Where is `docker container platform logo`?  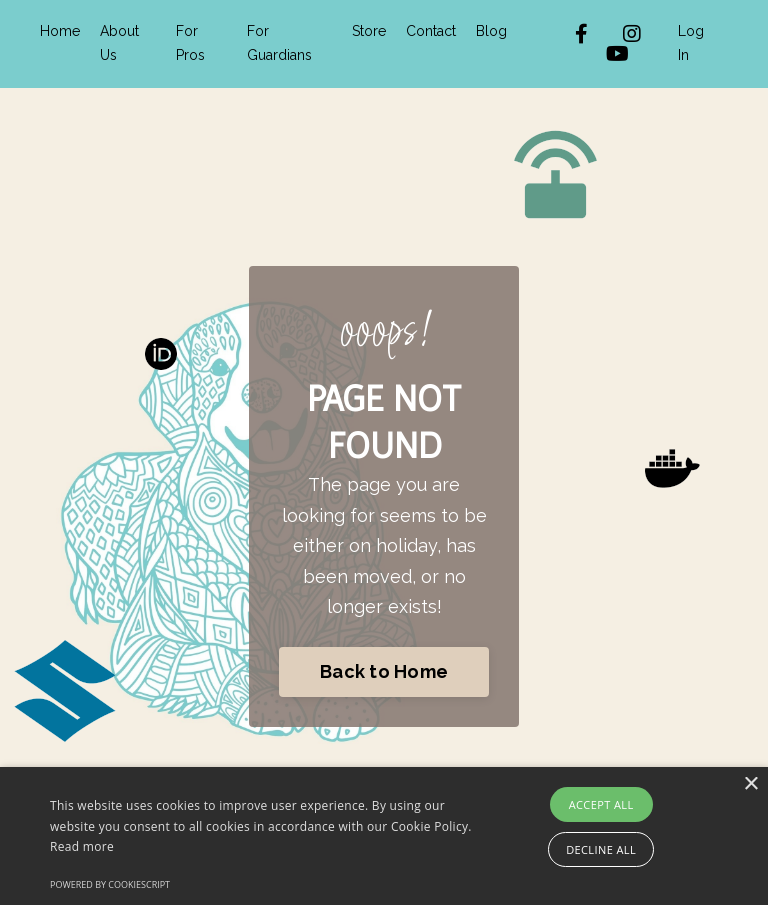 docker container platform logo is located at coordinates (672, 468).